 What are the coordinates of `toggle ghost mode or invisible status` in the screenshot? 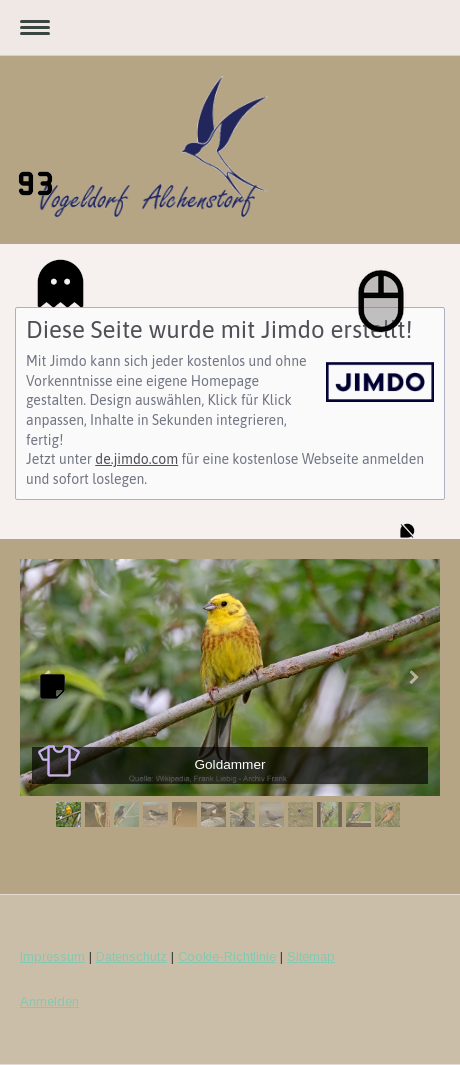 It's located at (60, 284).